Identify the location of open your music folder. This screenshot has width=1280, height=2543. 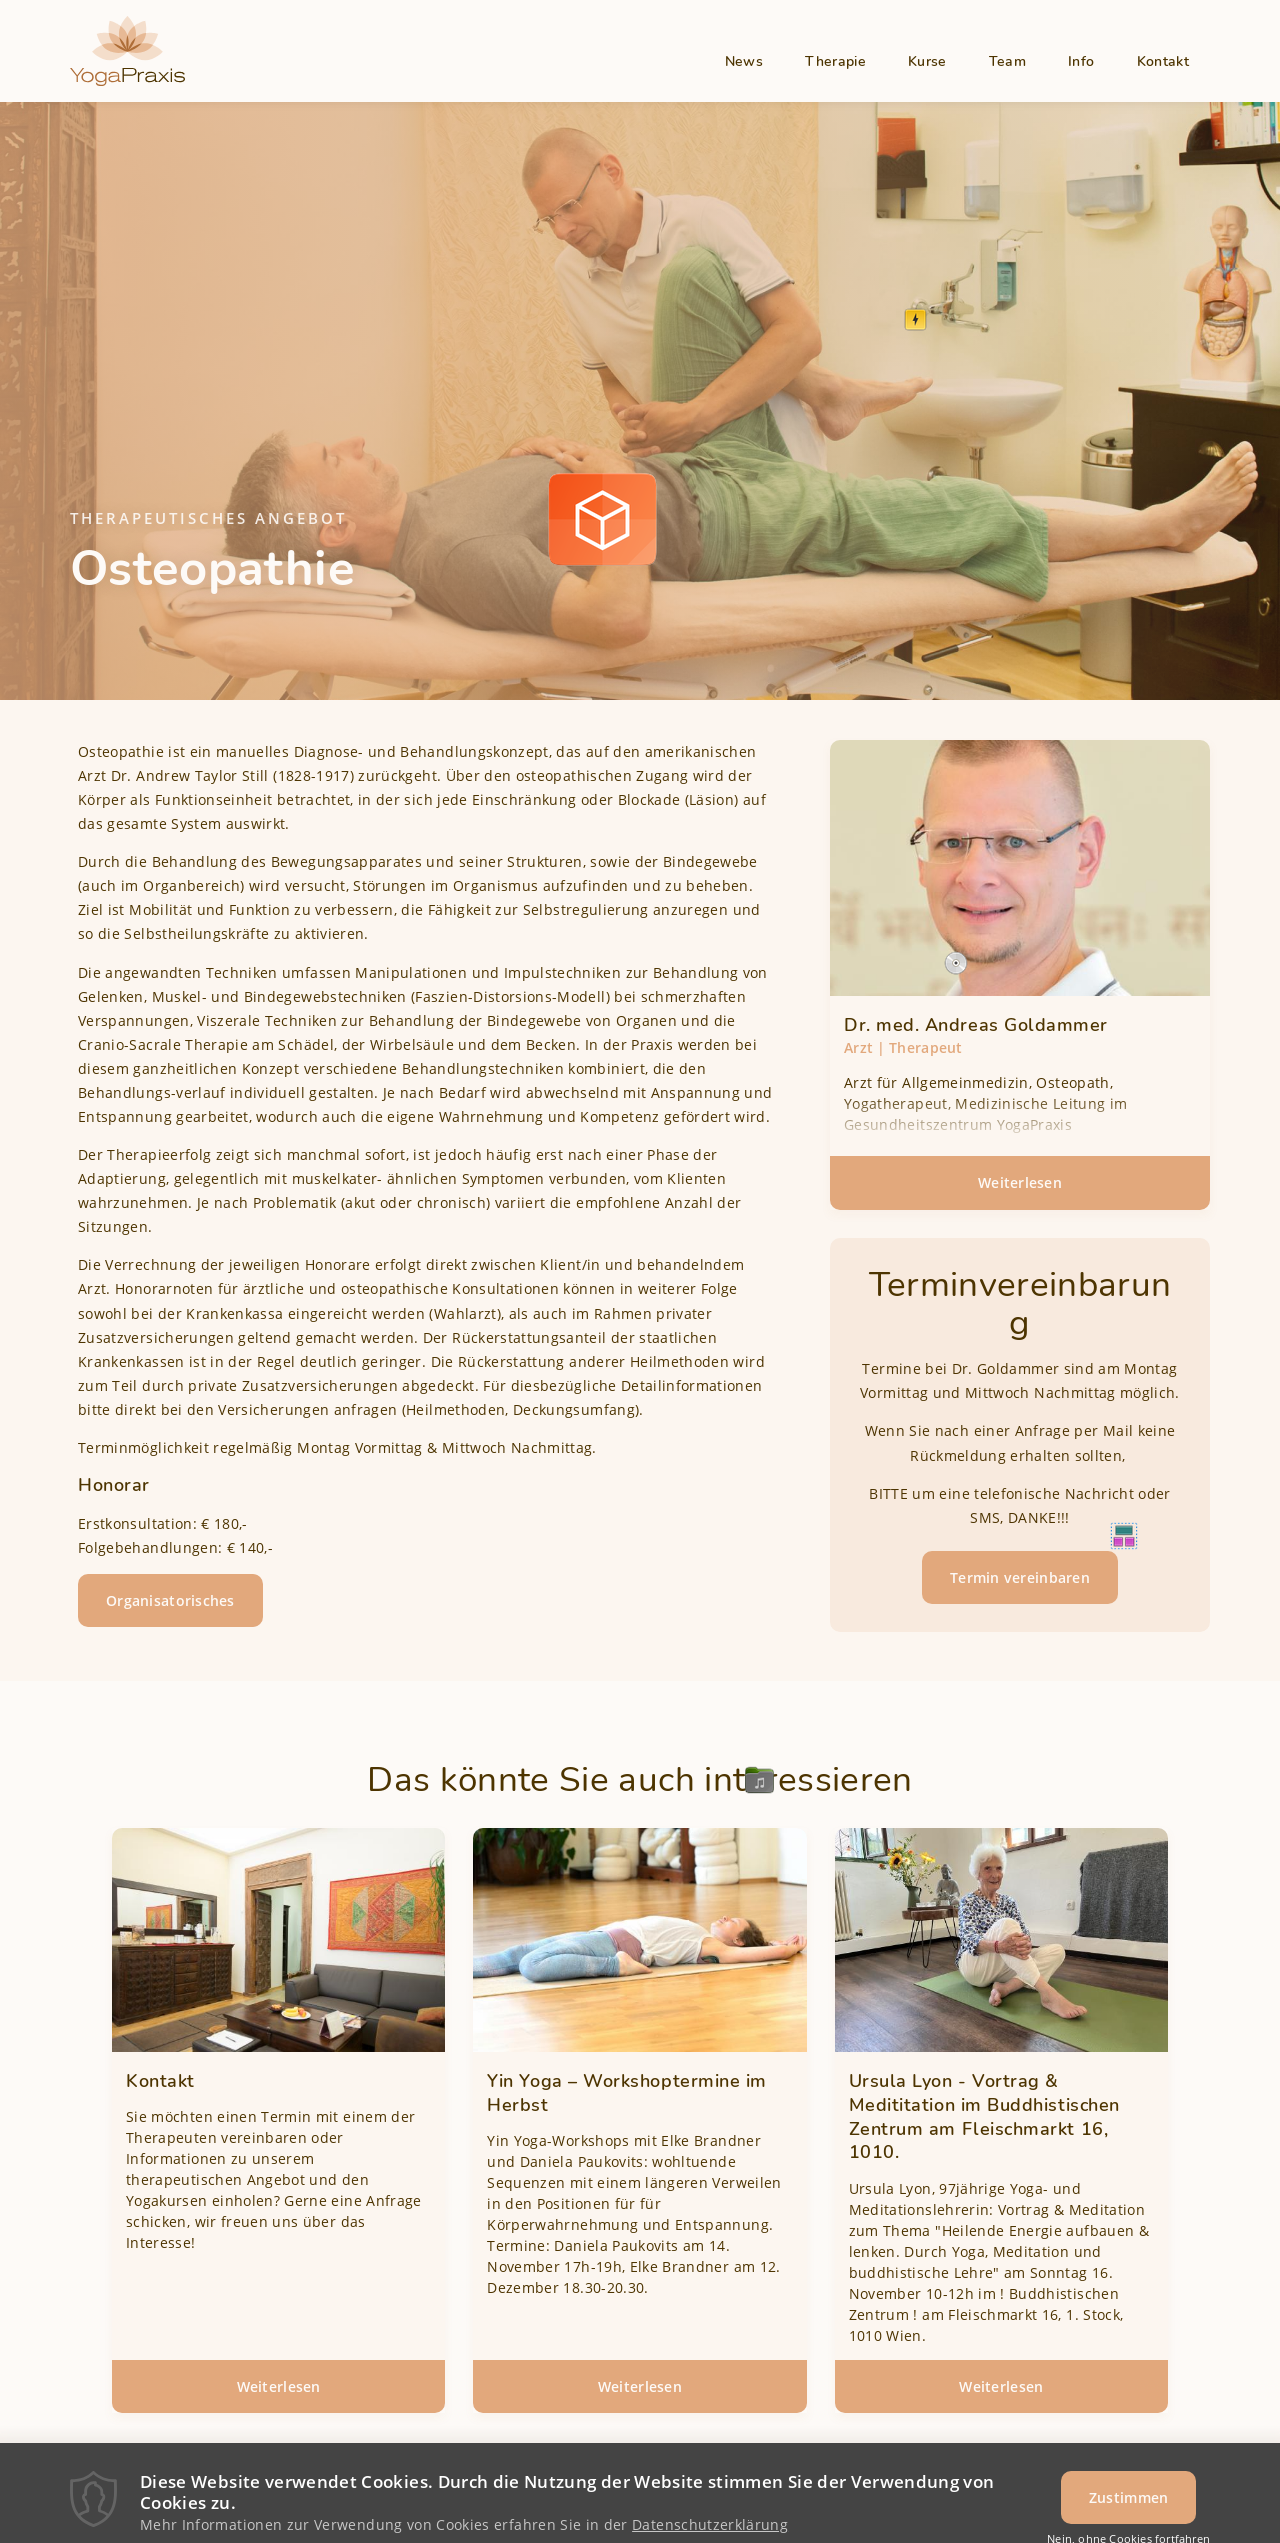
(759, 1779).